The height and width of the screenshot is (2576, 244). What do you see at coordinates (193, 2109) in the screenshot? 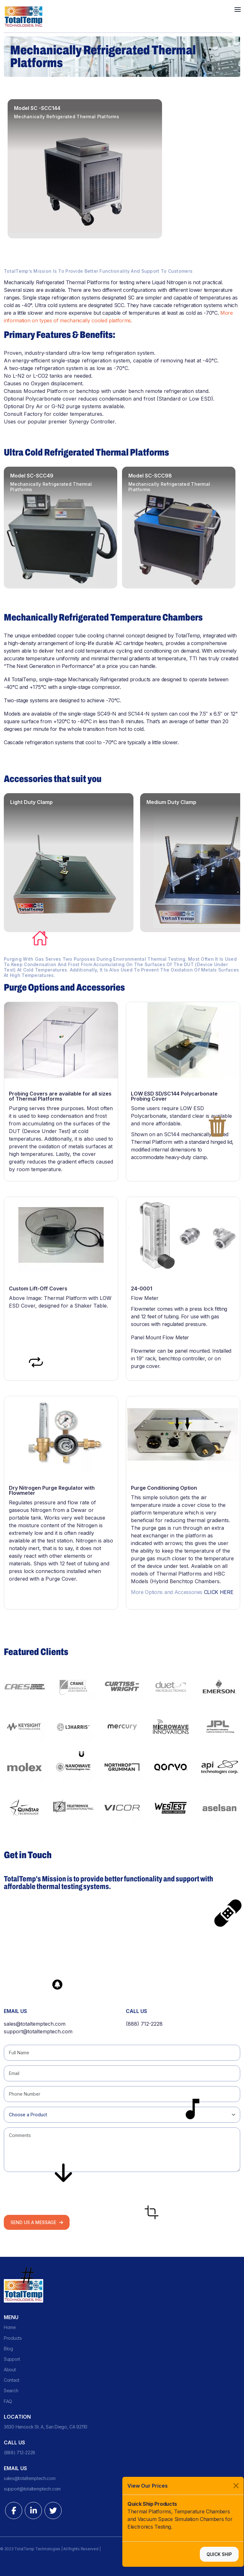
I see `play or access audio content` at bounding box center [193, 2109].